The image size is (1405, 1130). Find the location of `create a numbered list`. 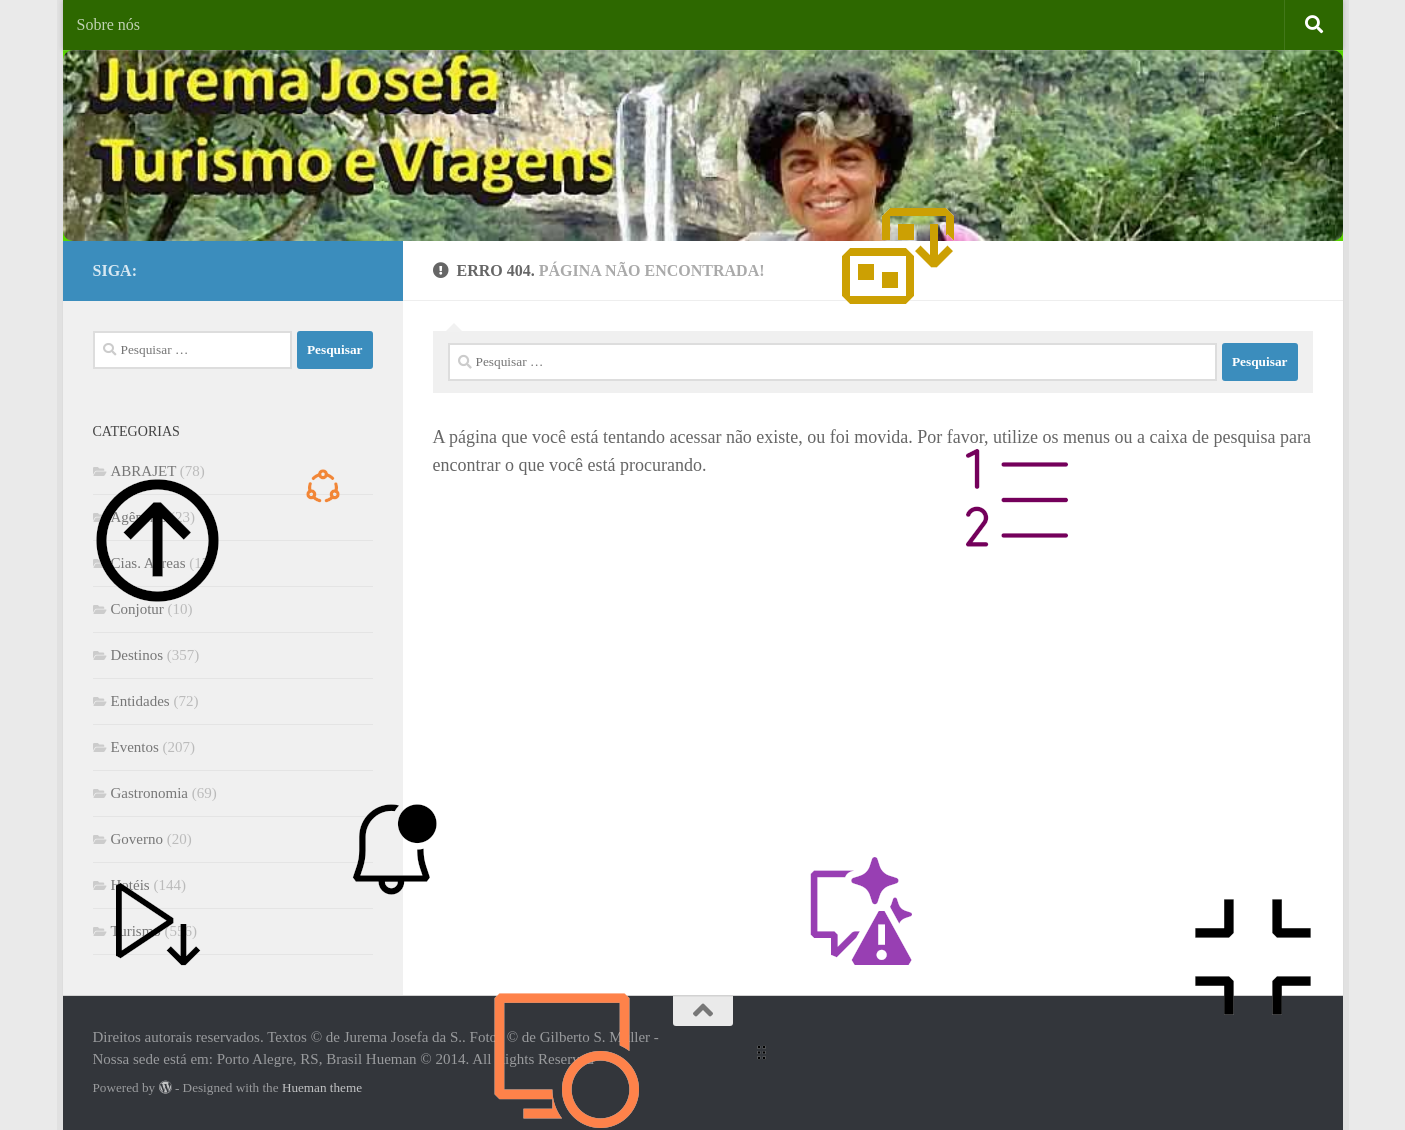

create a numbered list is located at coordinates (1017, 500).